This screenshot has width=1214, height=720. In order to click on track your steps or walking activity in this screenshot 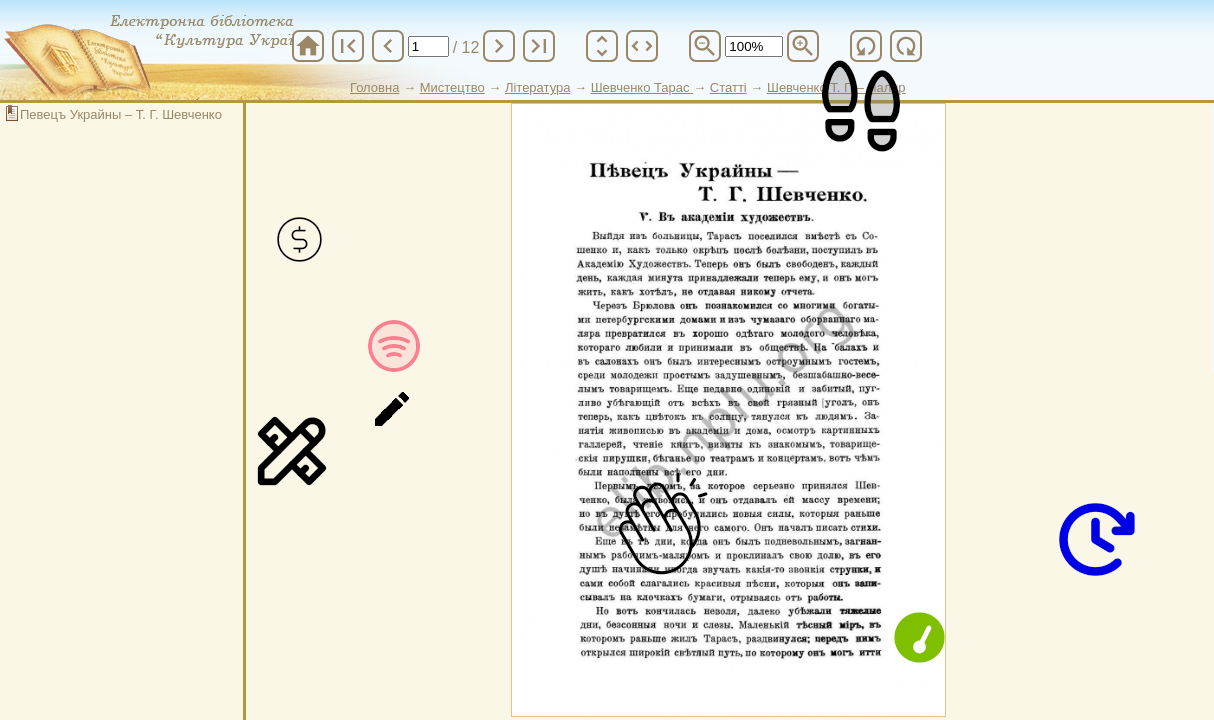, I will do `click(861, 106)`.